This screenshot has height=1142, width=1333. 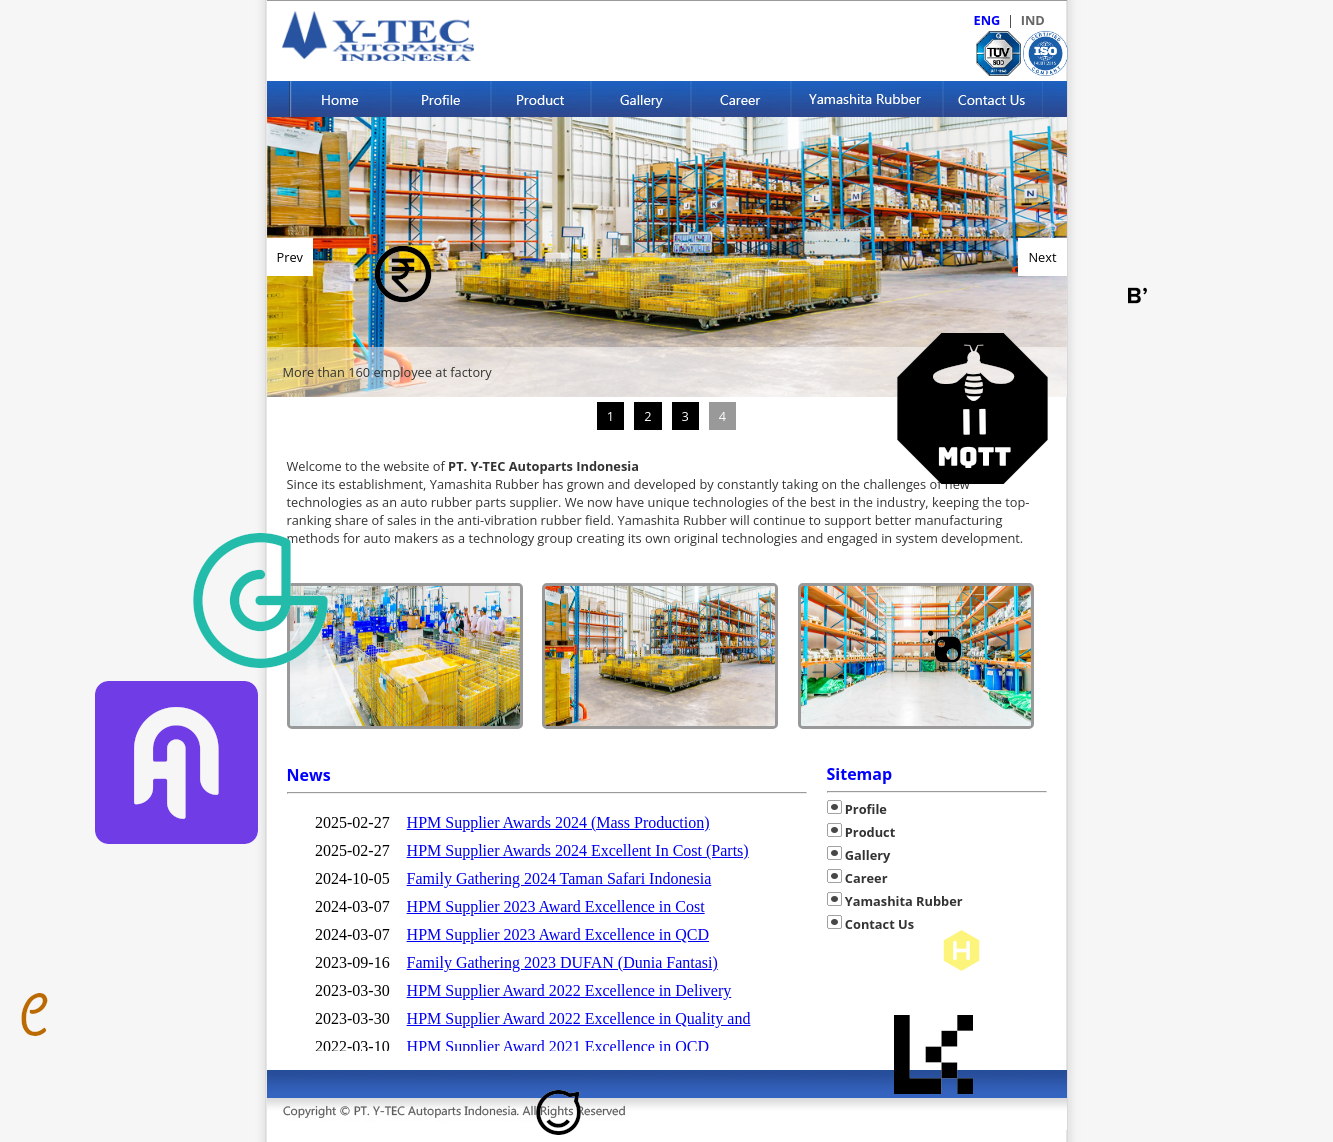 What do you see at coordinates (961, 950) in the screenshot?
I see `Hexo static site generator logo` at bounding box center [961, 950].